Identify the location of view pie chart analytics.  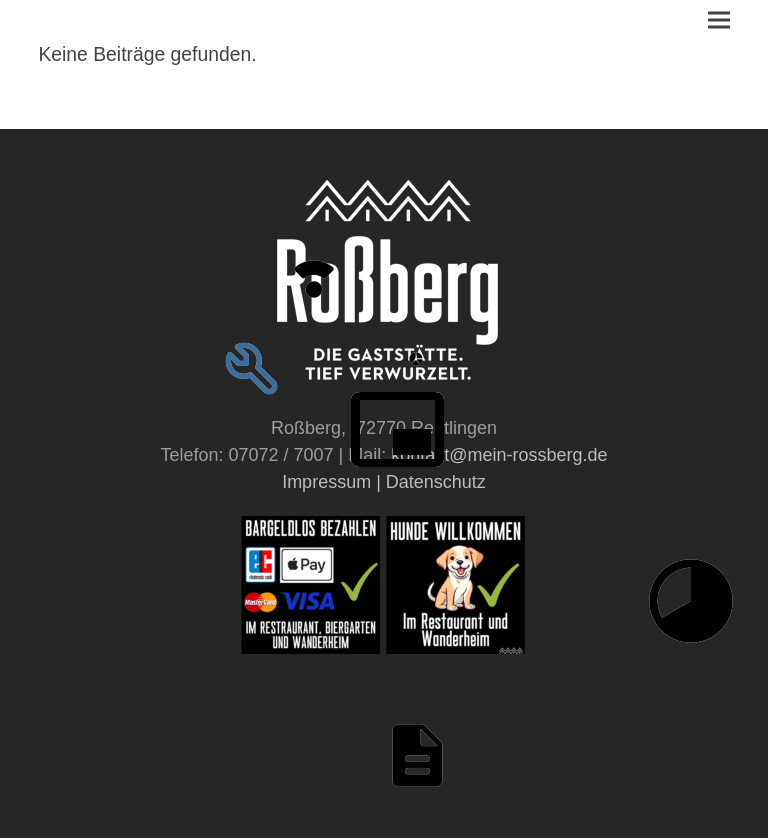
(416, 359).